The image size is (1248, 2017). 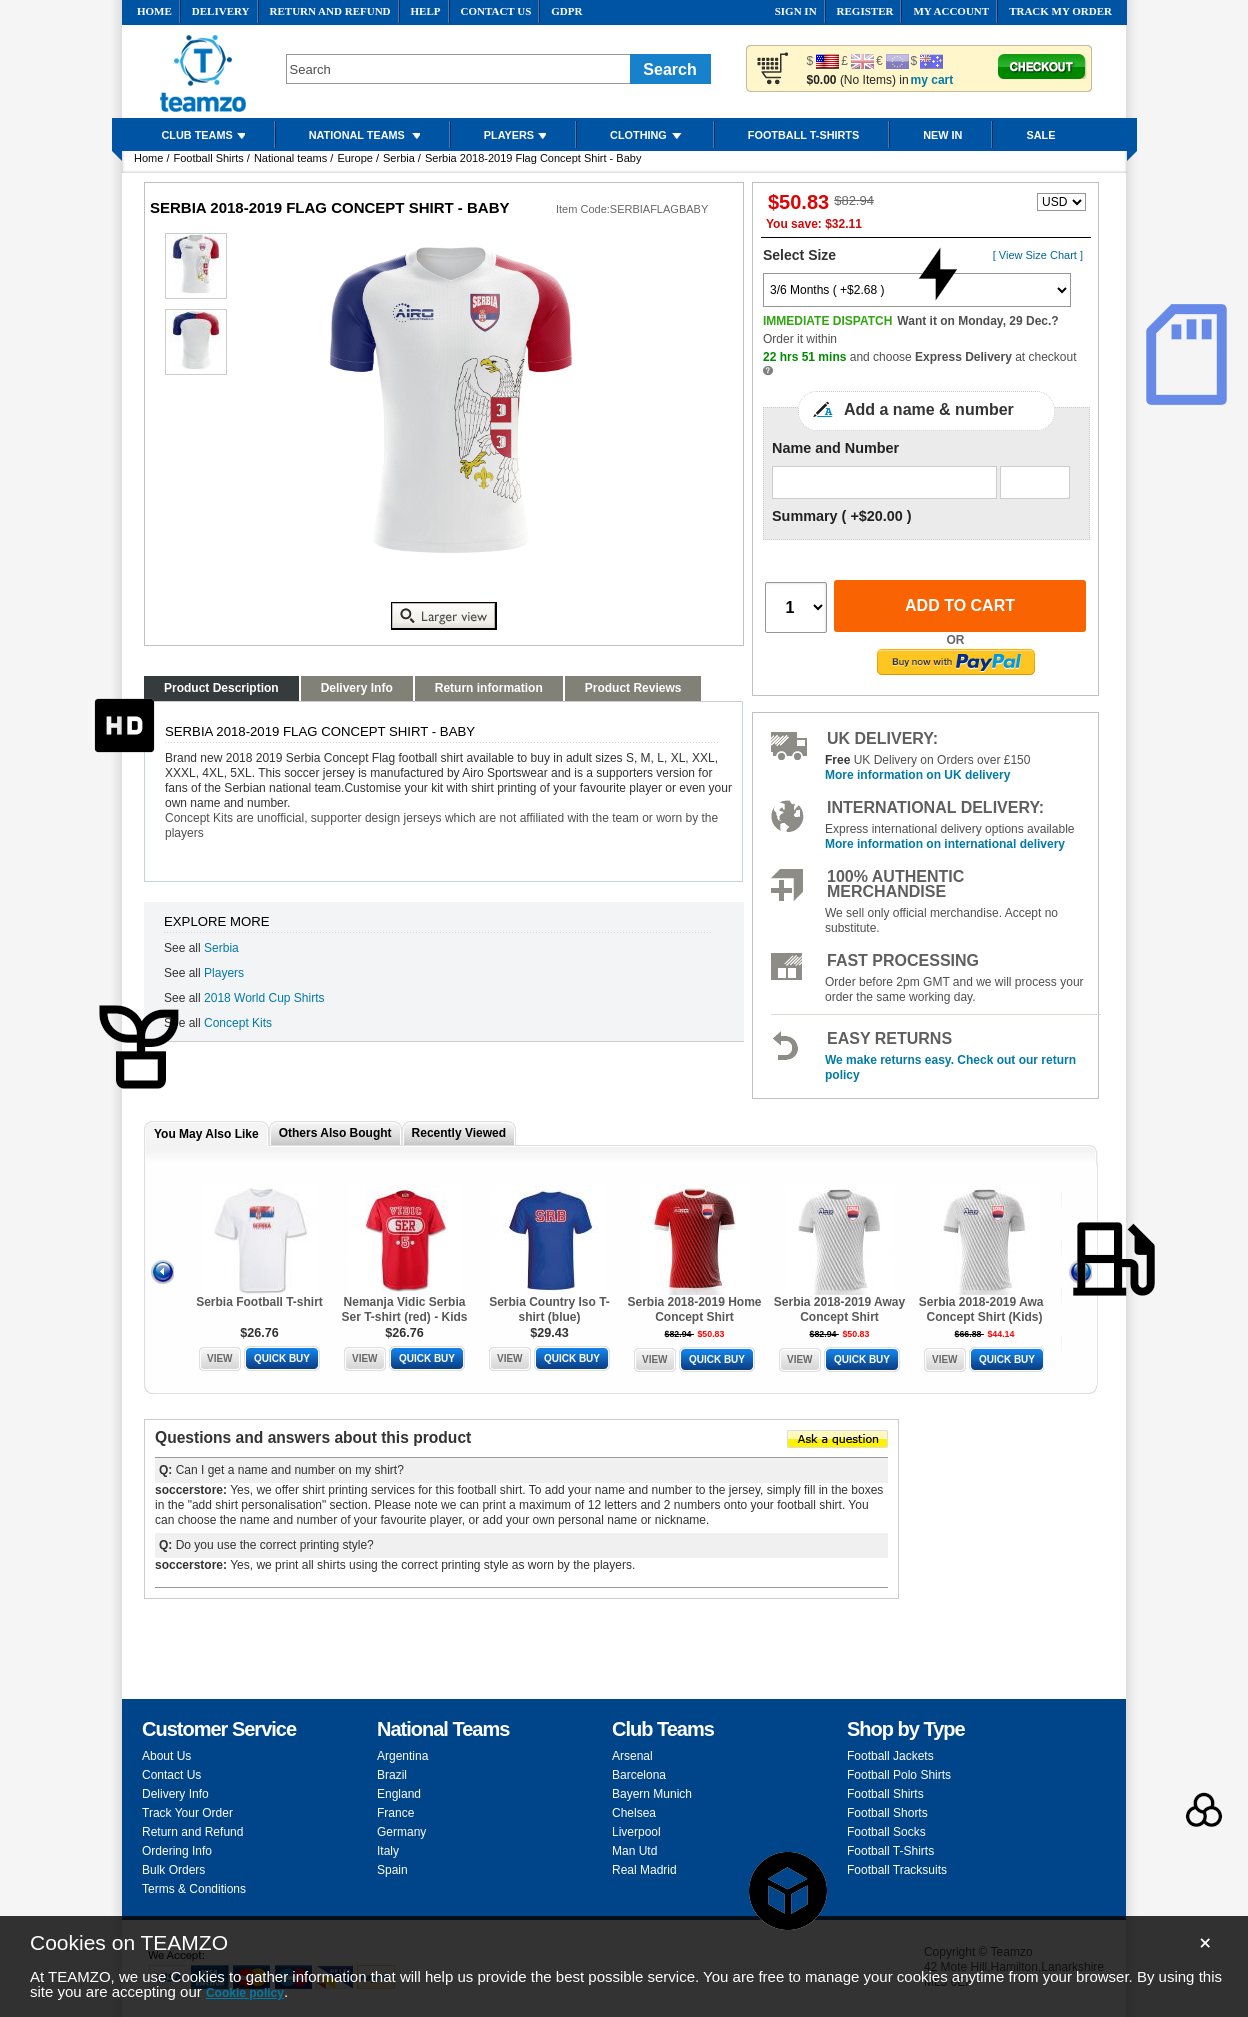 I want to click on find nearby gas stations, so click(x=1114, y=1259).